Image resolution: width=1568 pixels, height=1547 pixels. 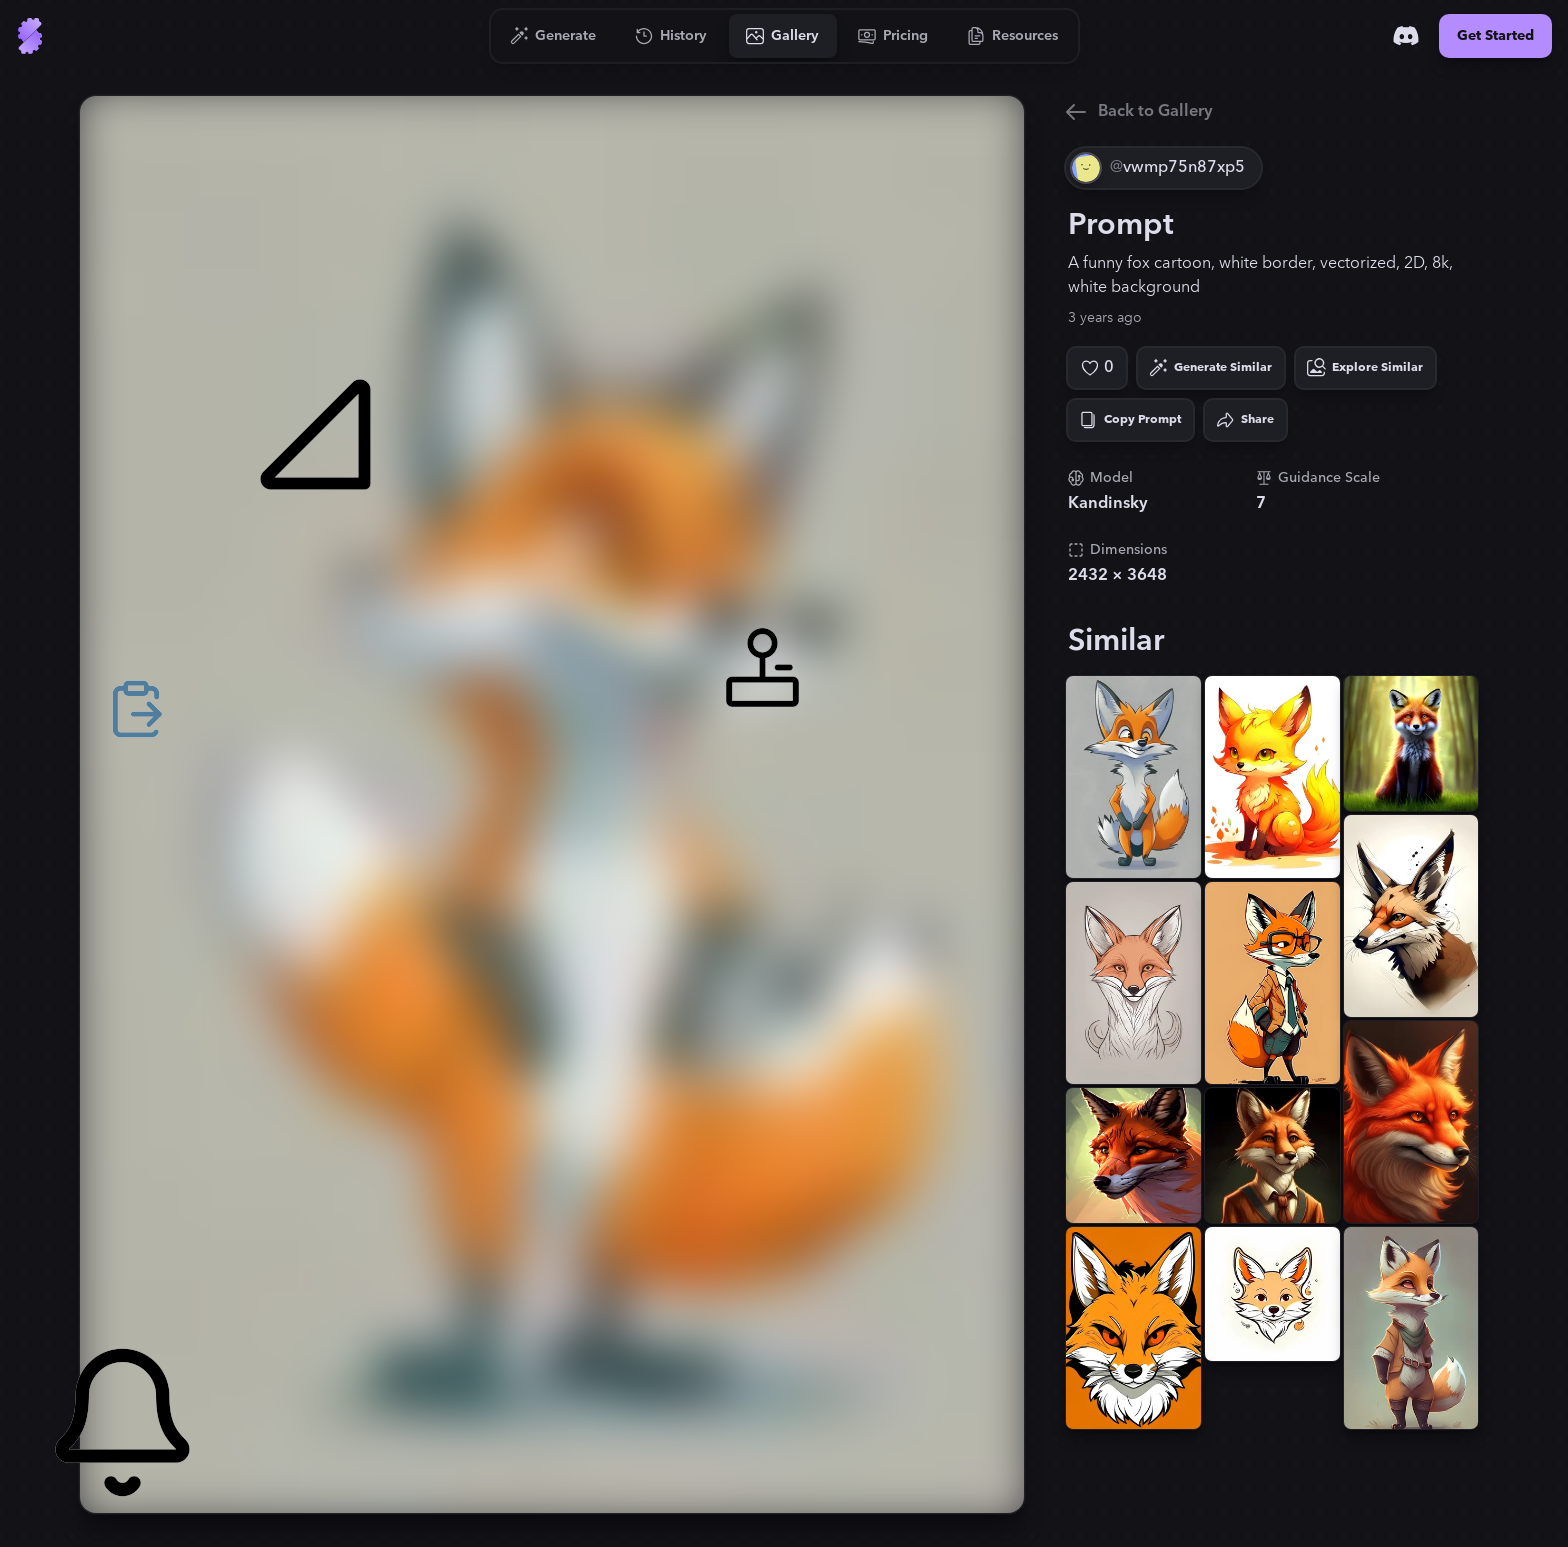 What do you see at coordinates (122, 1422) in the screenshot?
I see `view notifications` at bounding box center [122, 1422].